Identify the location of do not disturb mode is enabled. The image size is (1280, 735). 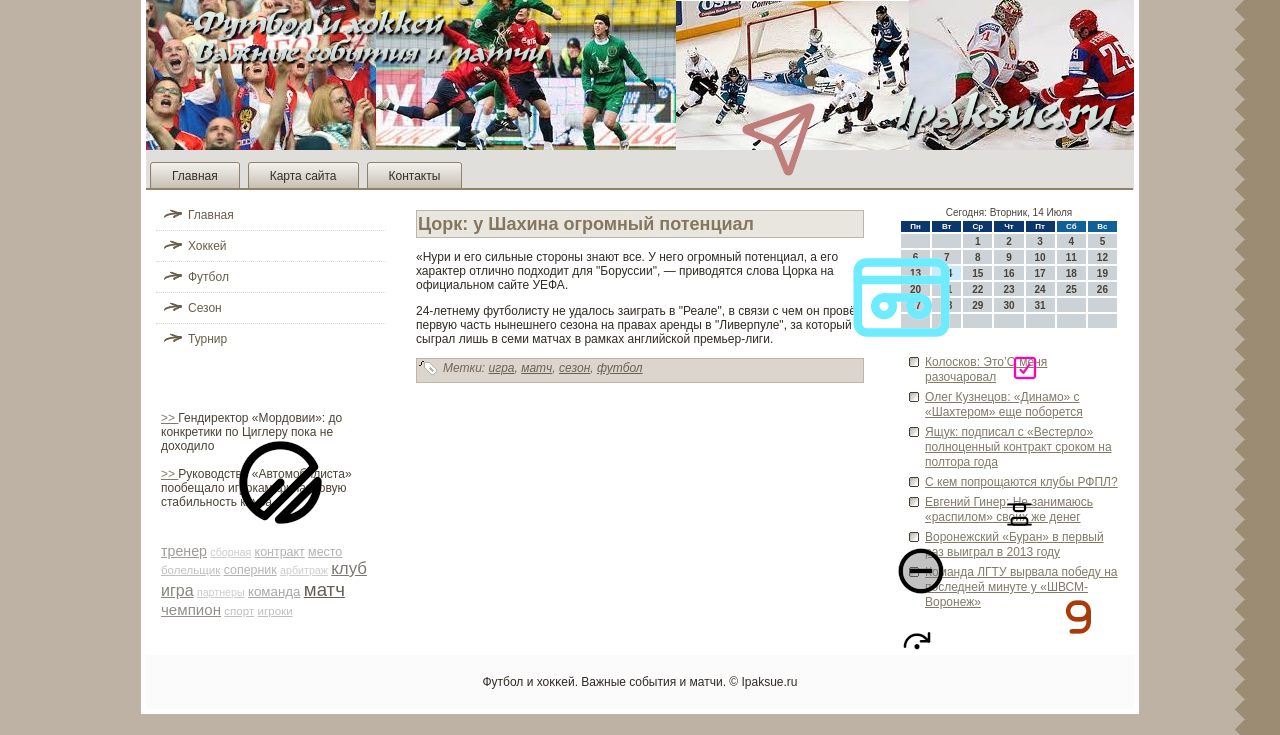
(921, 571).